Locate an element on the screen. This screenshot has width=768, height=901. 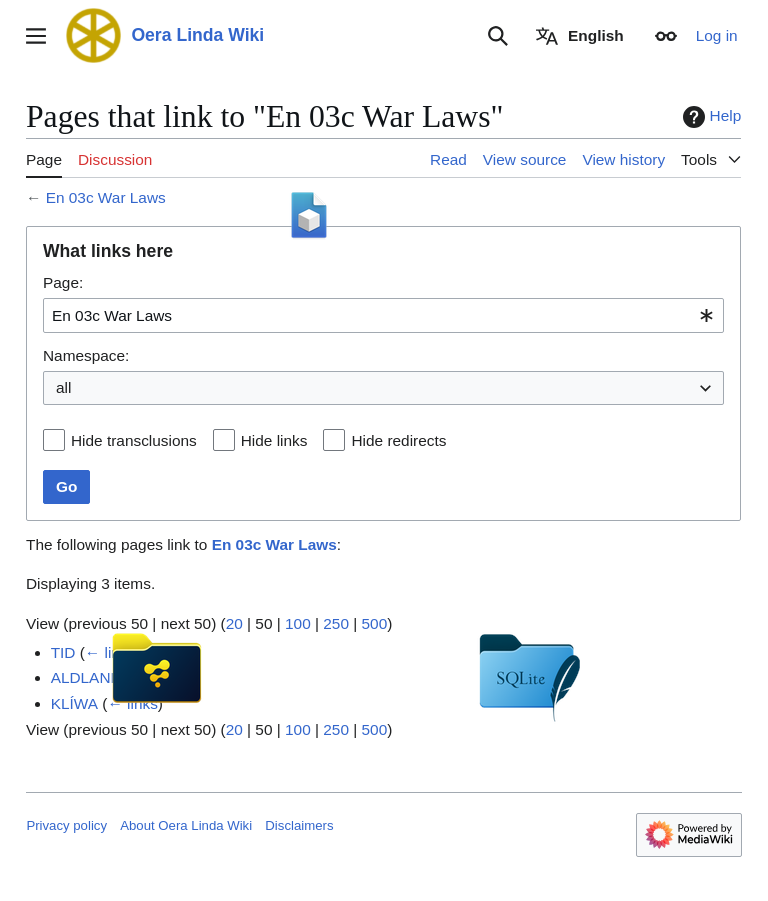
a flatpak application package file is located at coordinates (309, 215).